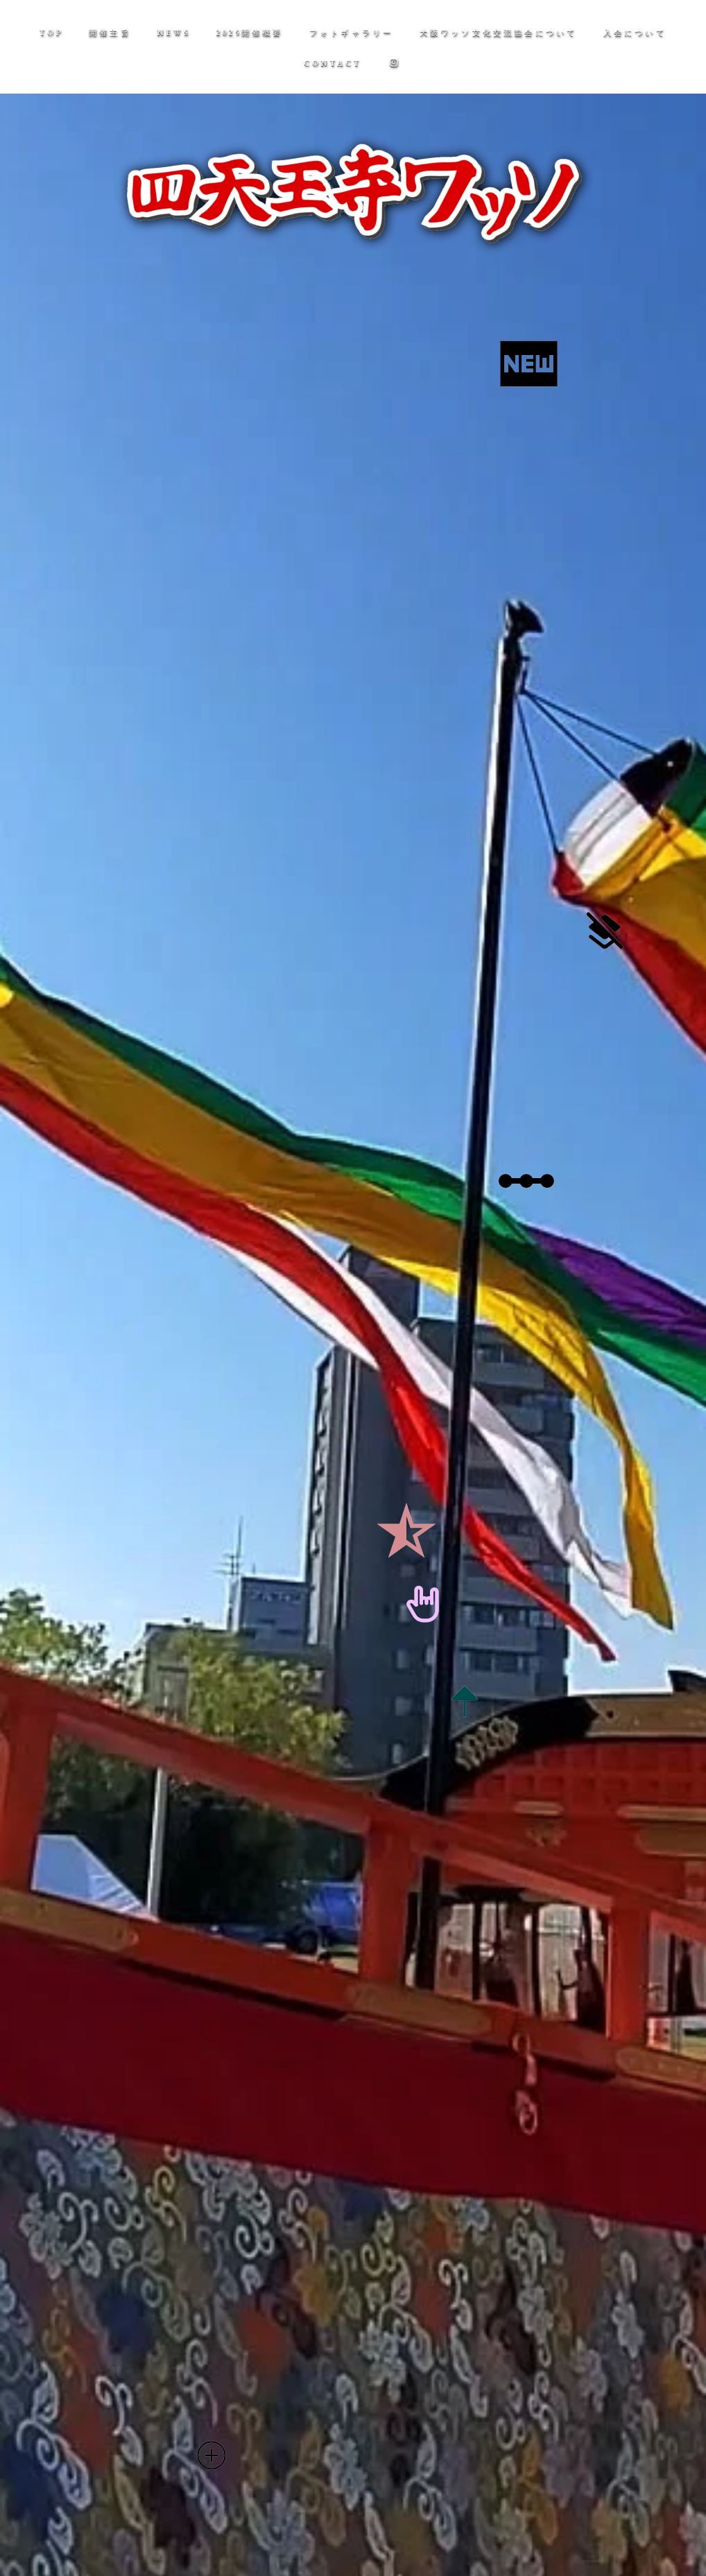  Describe the element at coordinates (526, 1181) in the screenshot. I see `adjust values on a linear scale or slider` at that location.